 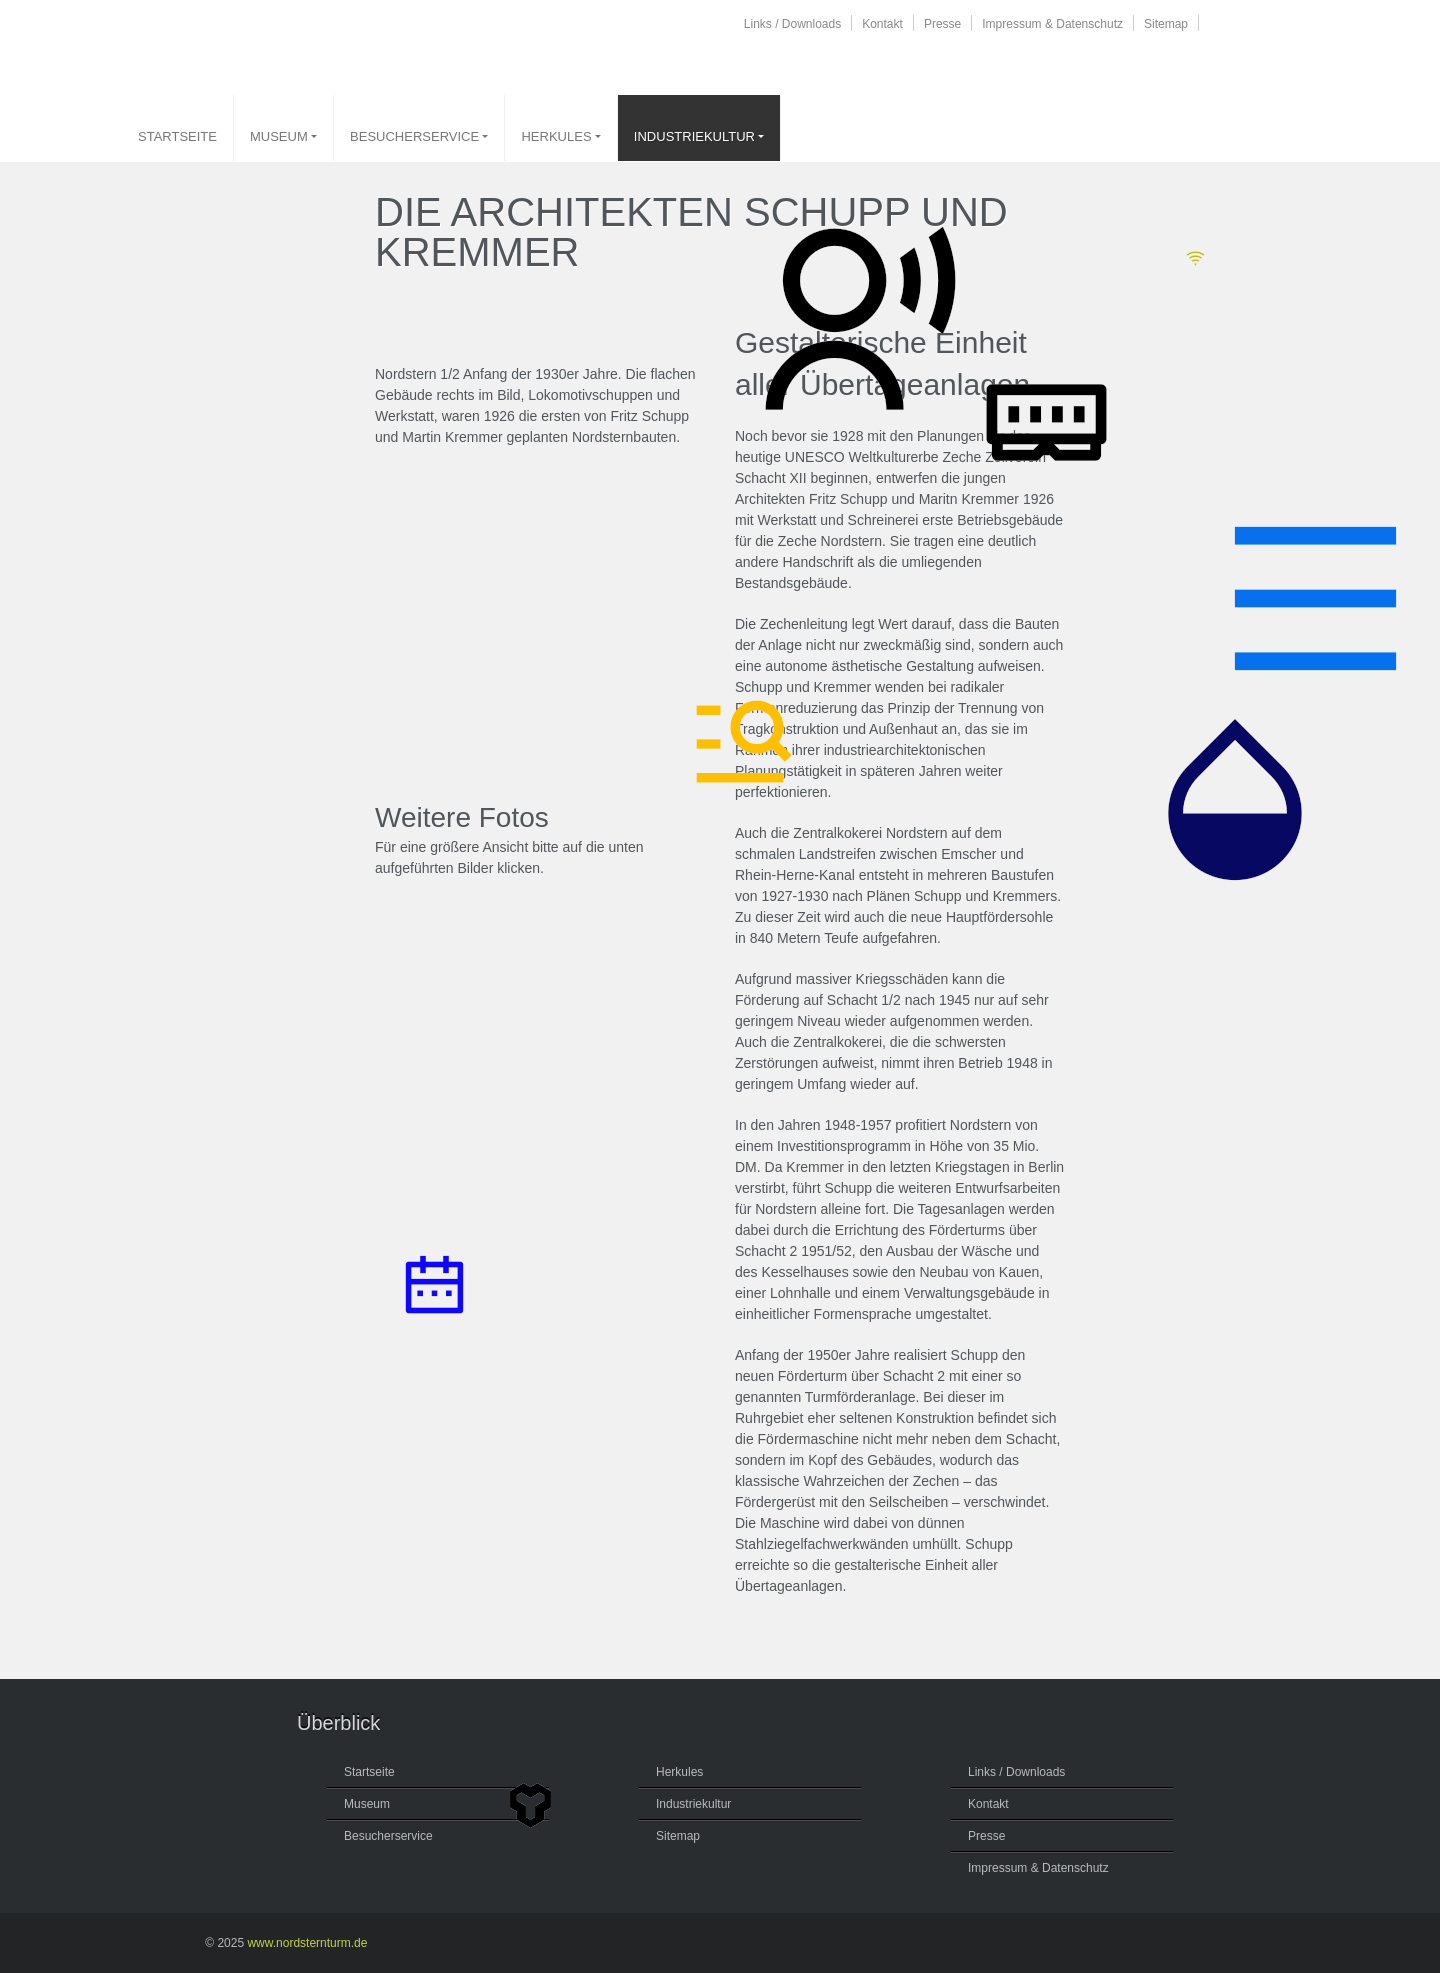 I want to click on view calendar or schedule, so click(x=434, y=1287).